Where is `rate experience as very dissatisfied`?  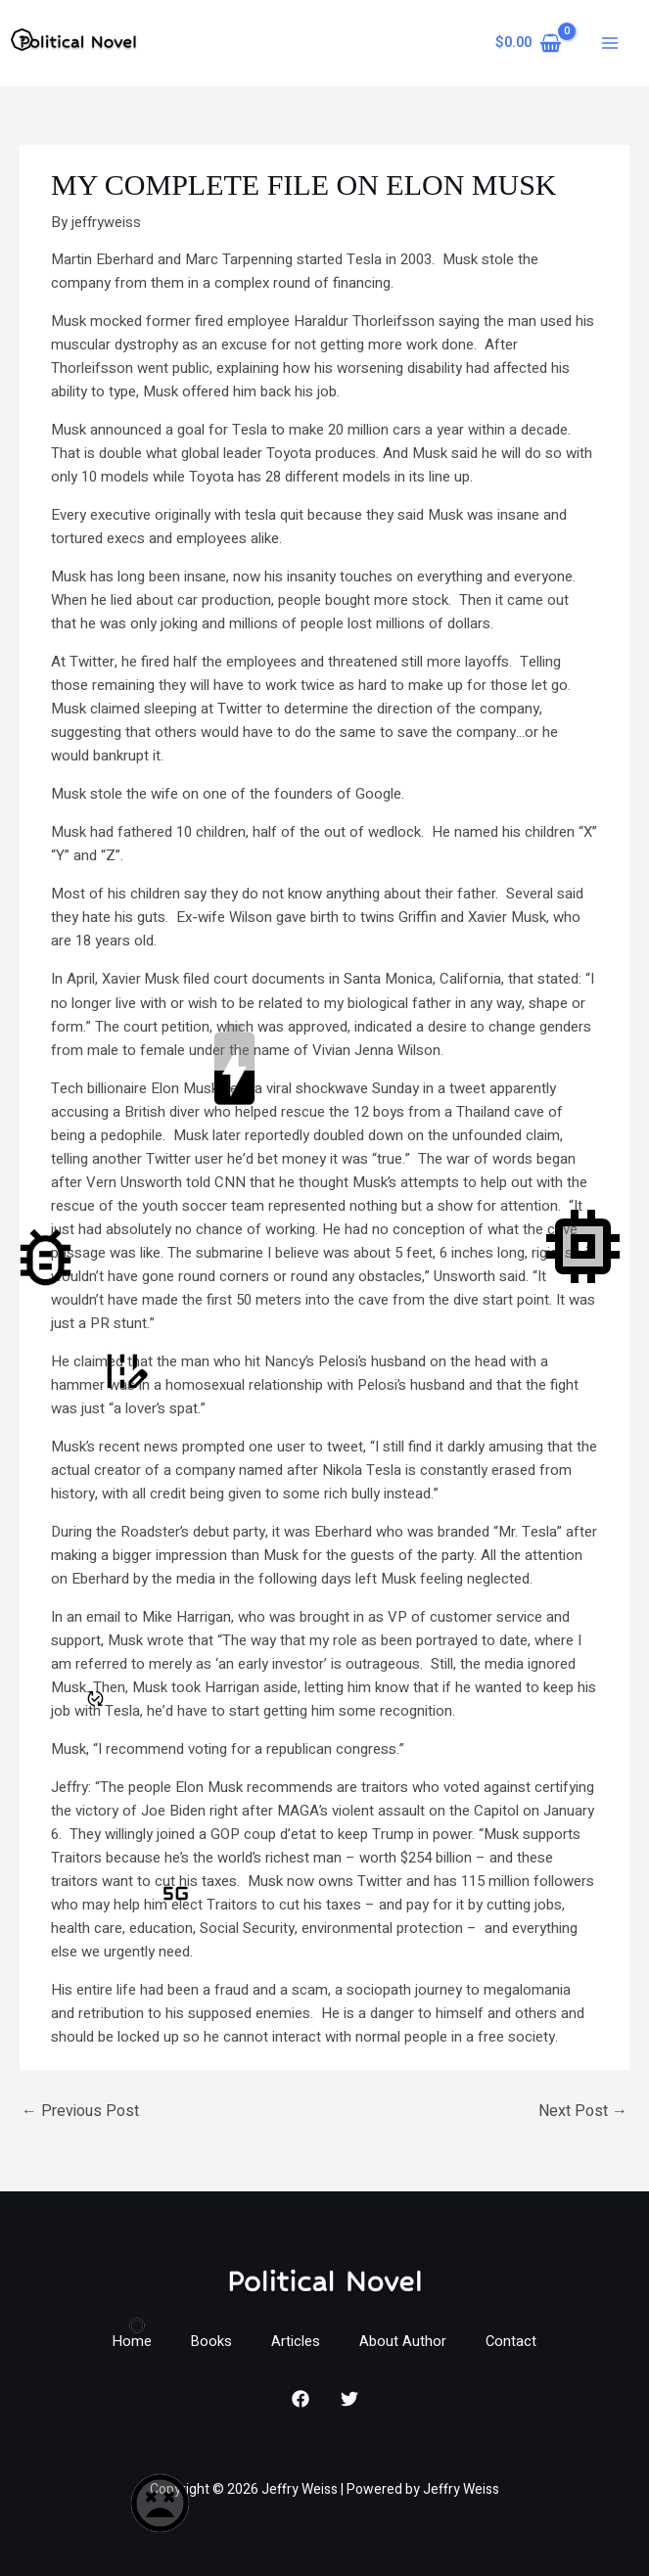 rate experience as very dissatisfied is located at coordinates (160, 2503).